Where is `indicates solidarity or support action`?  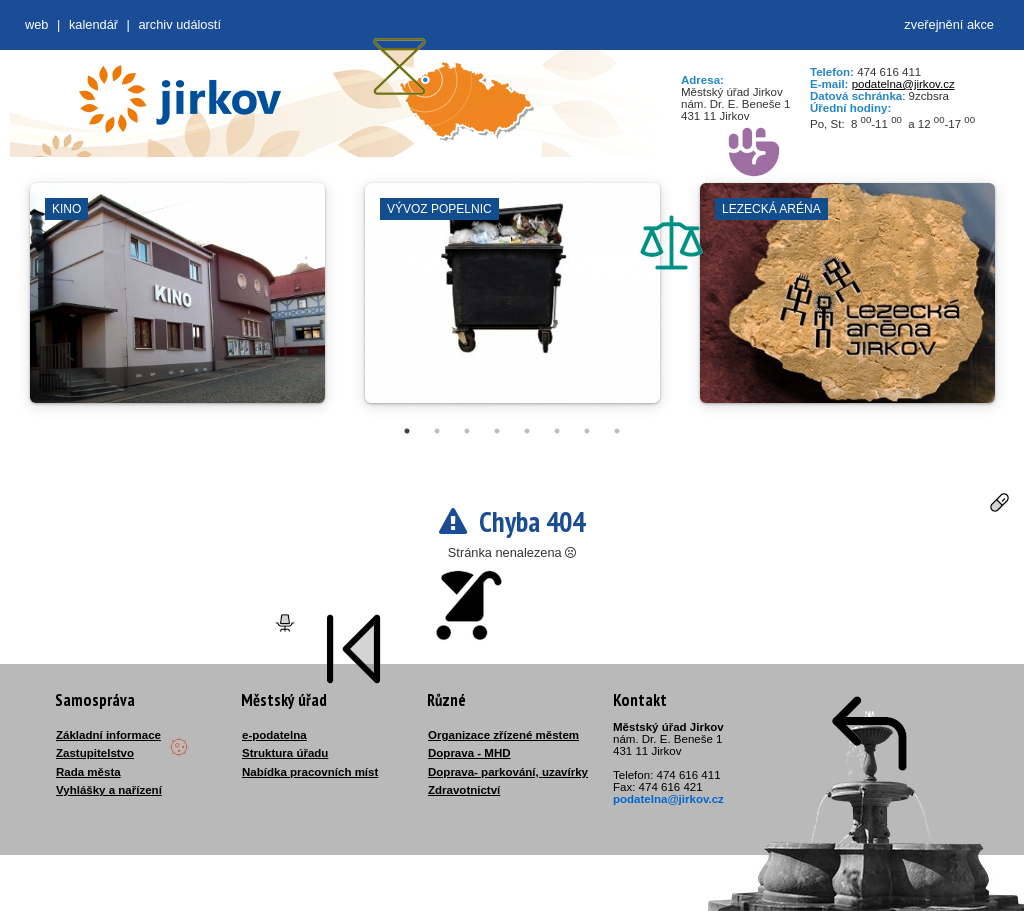 indicates solidarity or support action is located at coordinates (754, 151).